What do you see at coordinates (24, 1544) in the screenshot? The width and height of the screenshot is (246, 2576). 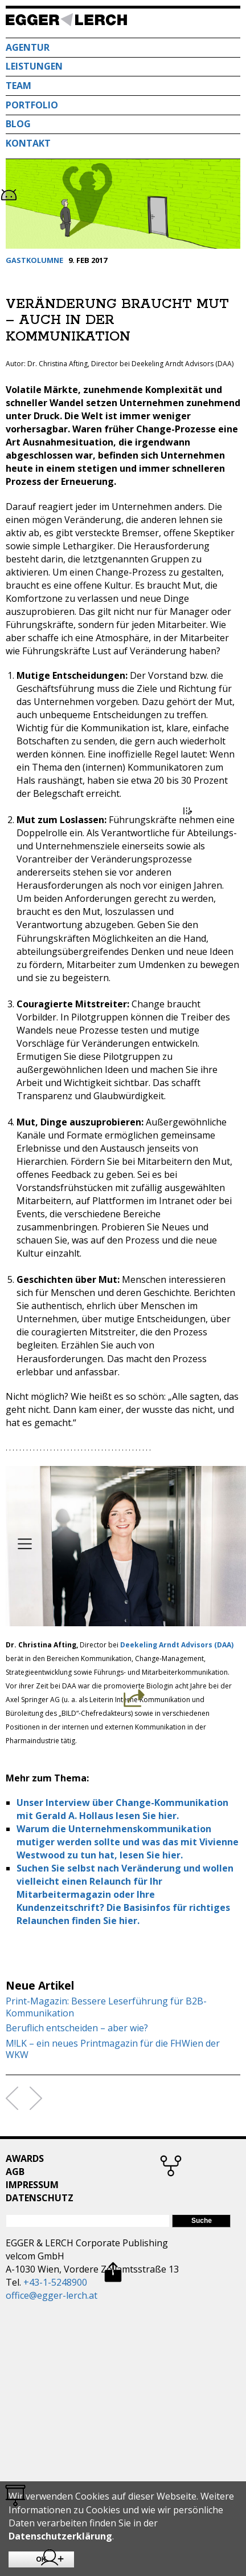 I see `view items in list format` at bounding box center [24, 1544].